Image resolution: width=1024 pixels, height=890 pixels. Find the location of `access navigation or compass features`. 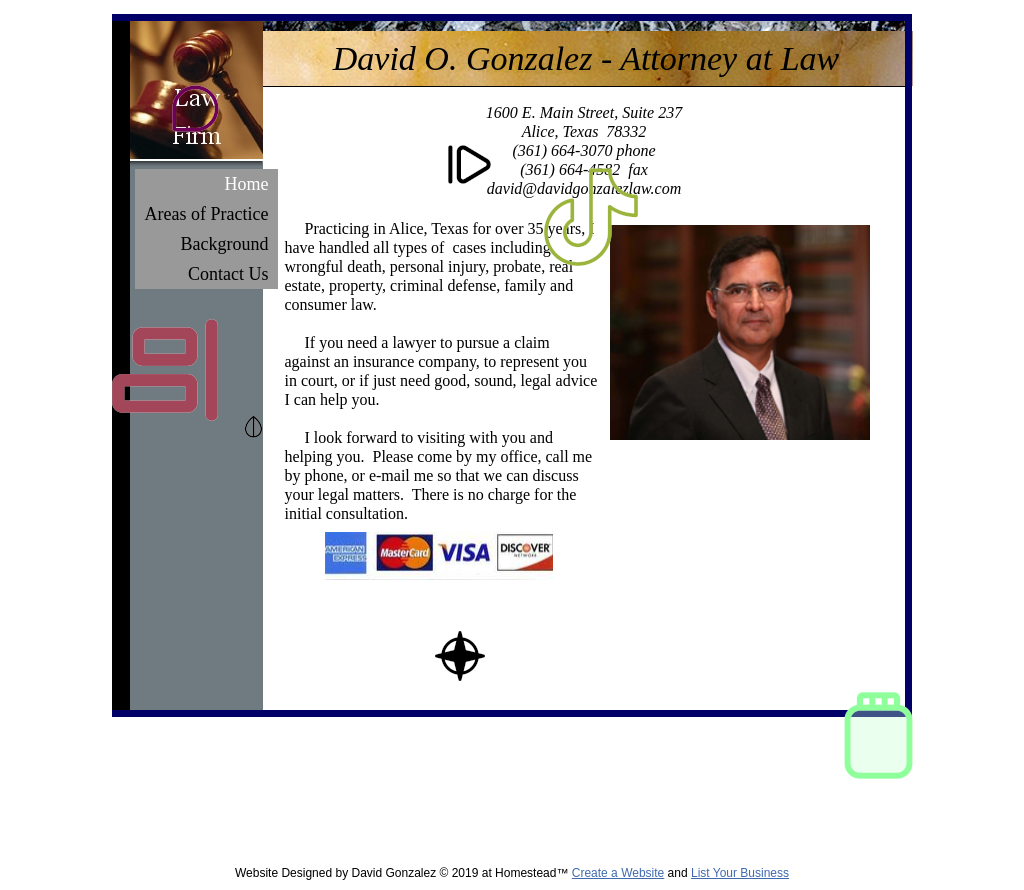

access navigation or compass features is located at coordinates (460, 656).